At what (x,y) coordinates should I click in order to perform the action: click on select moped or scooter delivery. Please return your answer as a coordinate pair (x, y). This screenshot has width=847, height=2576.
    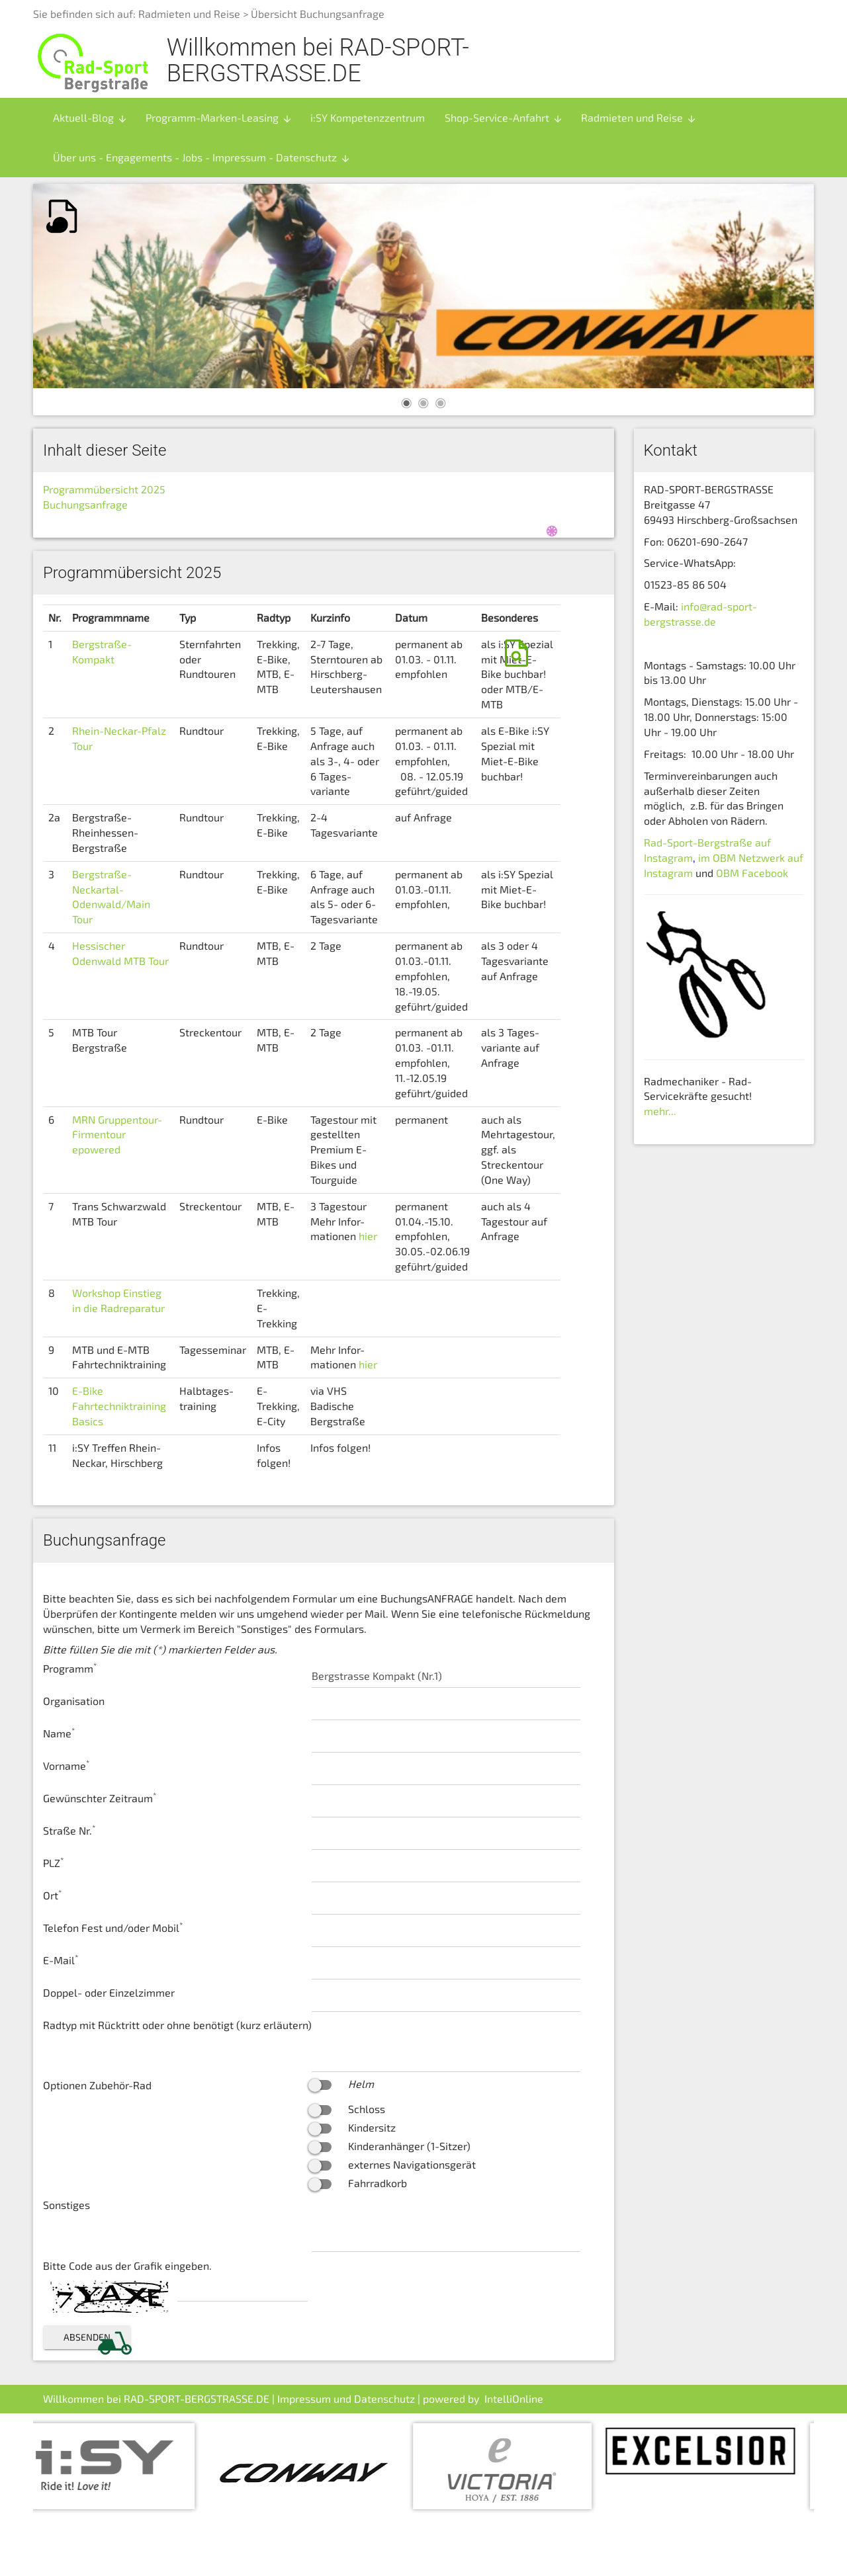
    Looking at the image, I should click on (114, 2344).